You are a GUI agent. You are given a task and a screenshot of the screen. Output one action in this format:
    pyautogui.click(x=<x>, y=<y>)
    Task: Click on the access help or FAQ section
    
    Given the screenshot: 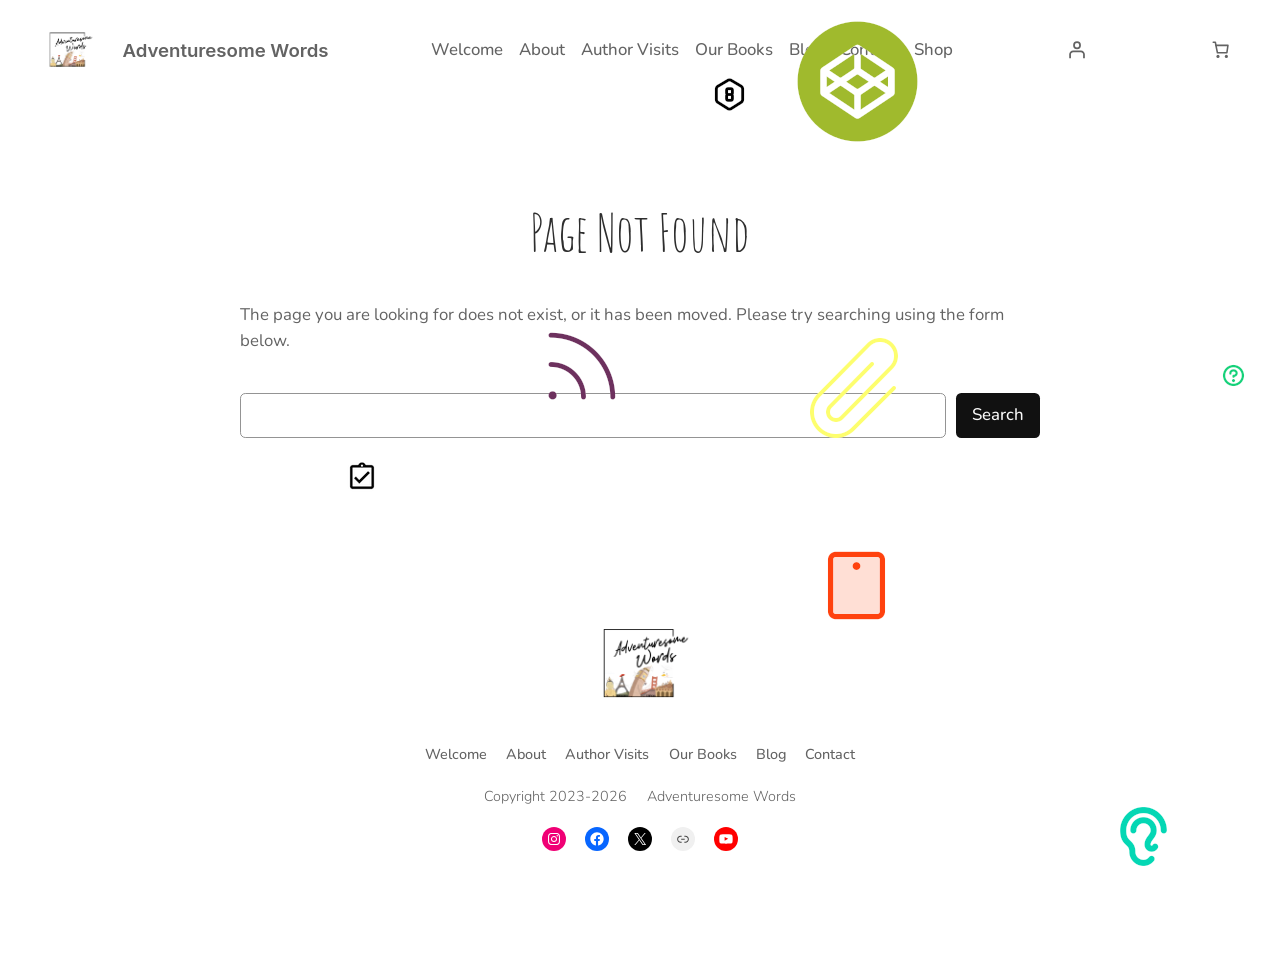 What is the action you would take?
    pyautogui.click(x=1233, y=375)
    